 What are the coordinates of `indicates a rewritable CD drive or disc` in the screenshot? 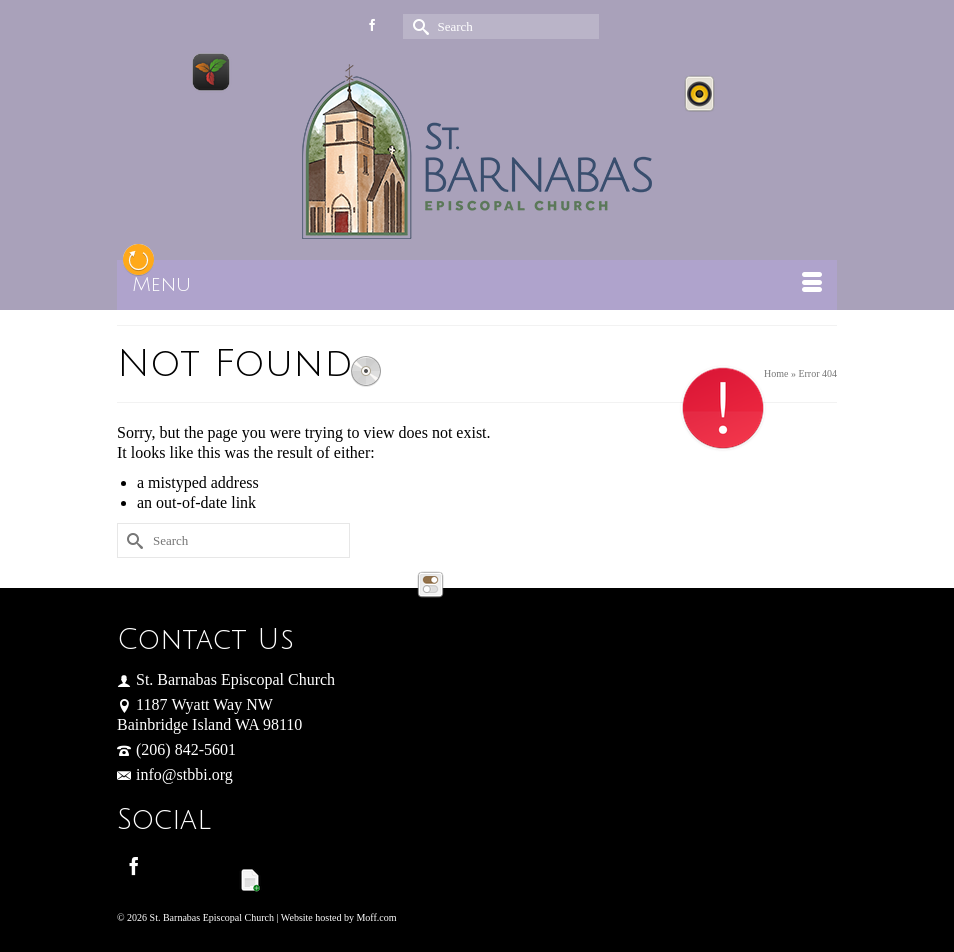 It's located at (366, 371).